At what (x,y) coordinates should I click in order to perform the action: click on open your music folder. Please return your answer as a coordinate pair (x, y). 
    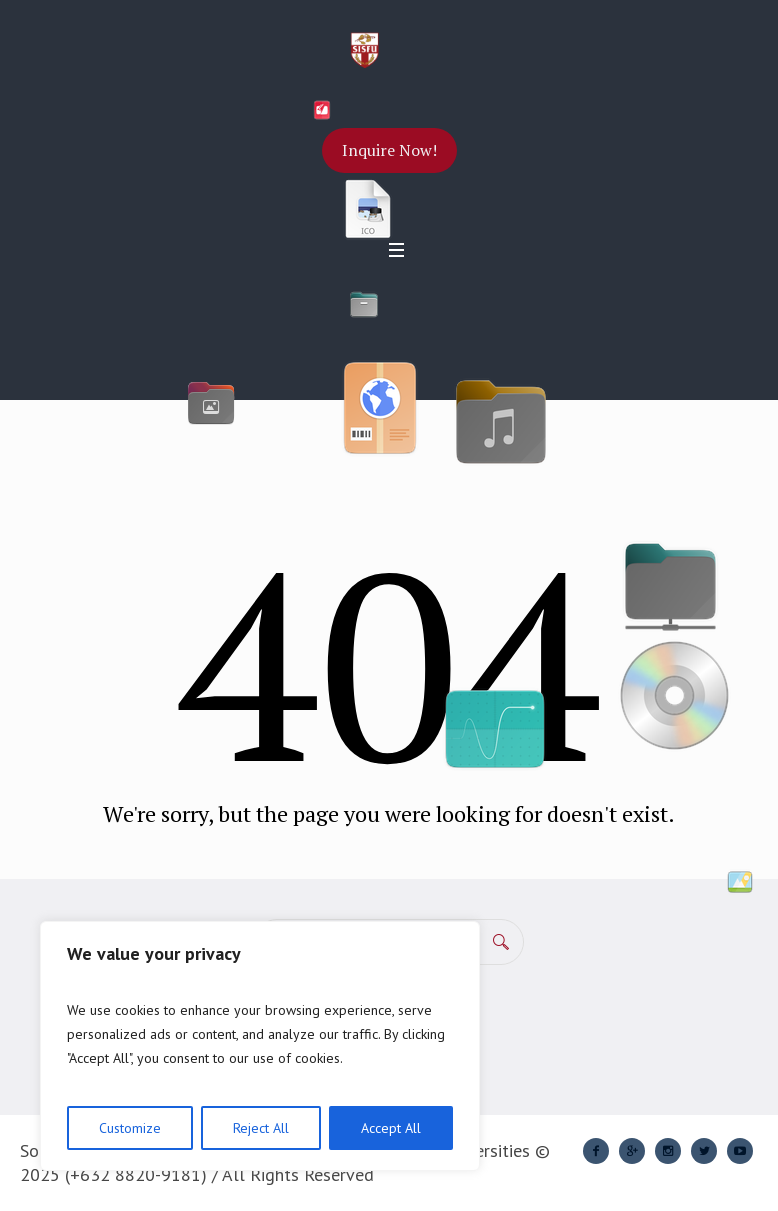
    Looking at the image, I should click on (501, 422).